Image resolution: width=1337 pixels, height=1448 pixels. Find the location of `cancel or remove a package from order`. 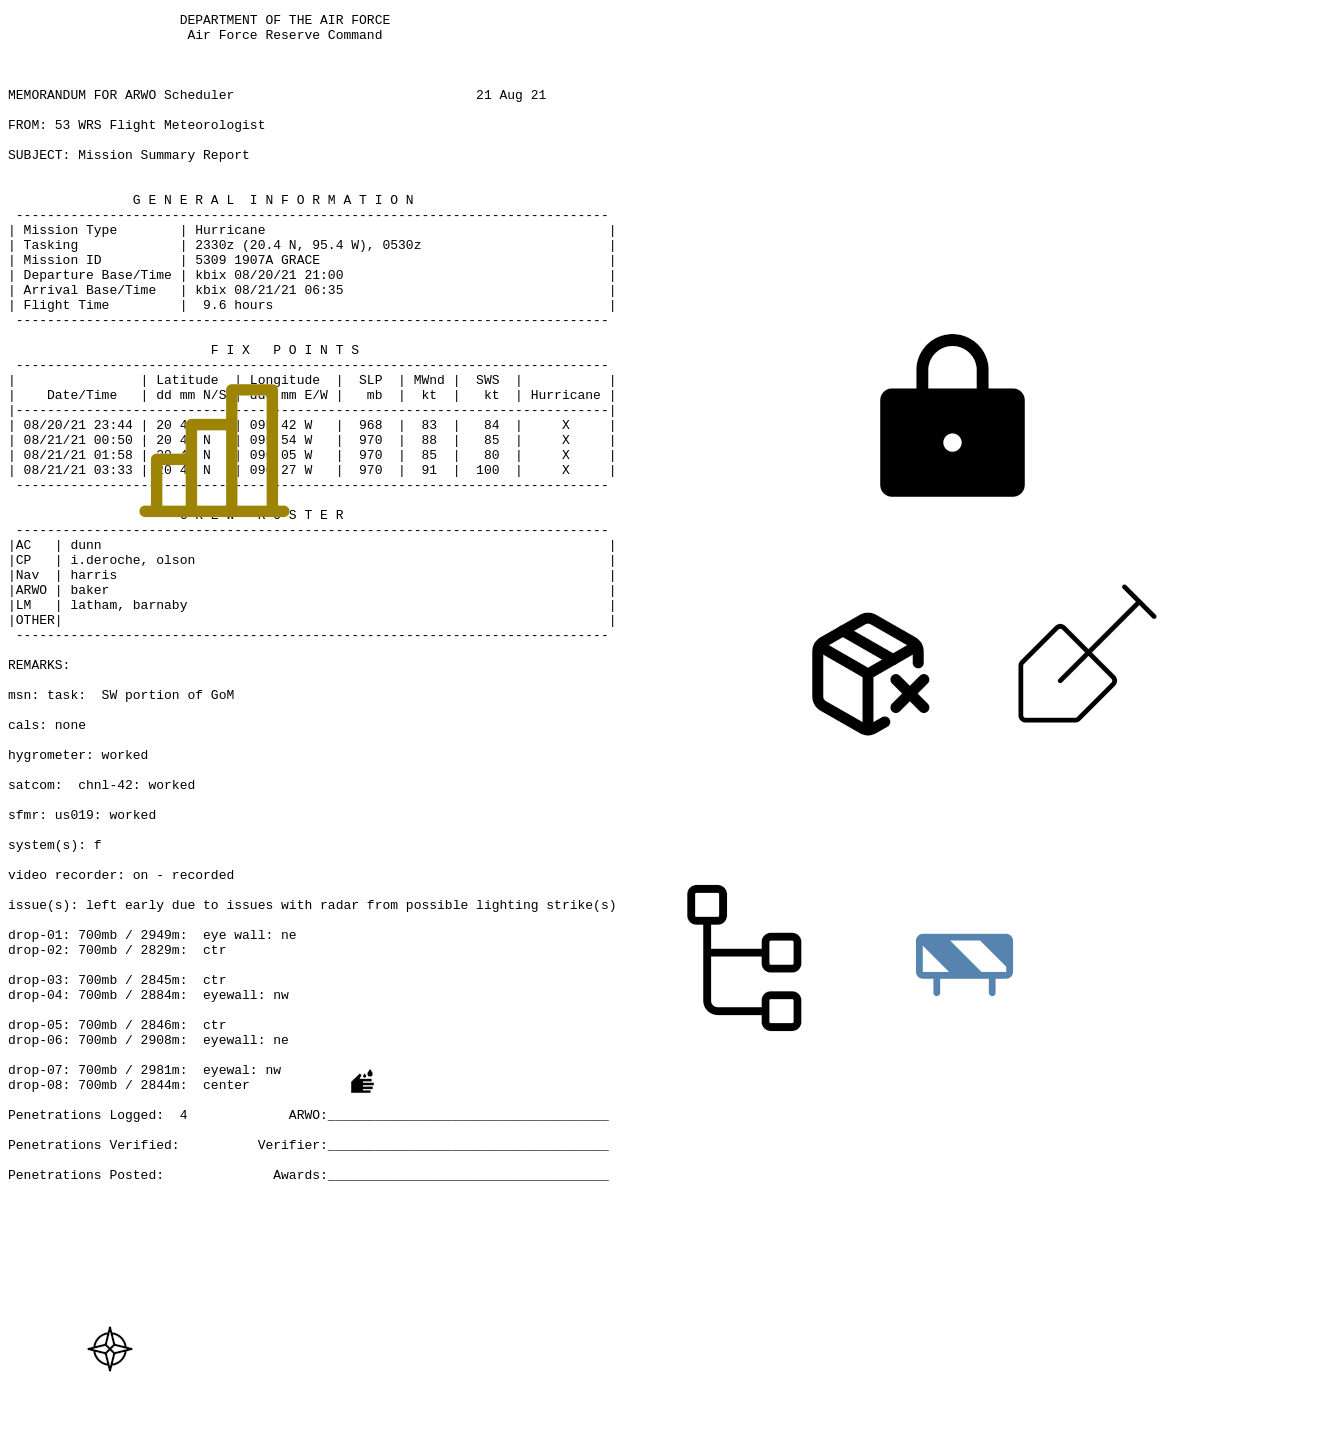

cancel or remove a package from order is located at coordinates (868, 674).